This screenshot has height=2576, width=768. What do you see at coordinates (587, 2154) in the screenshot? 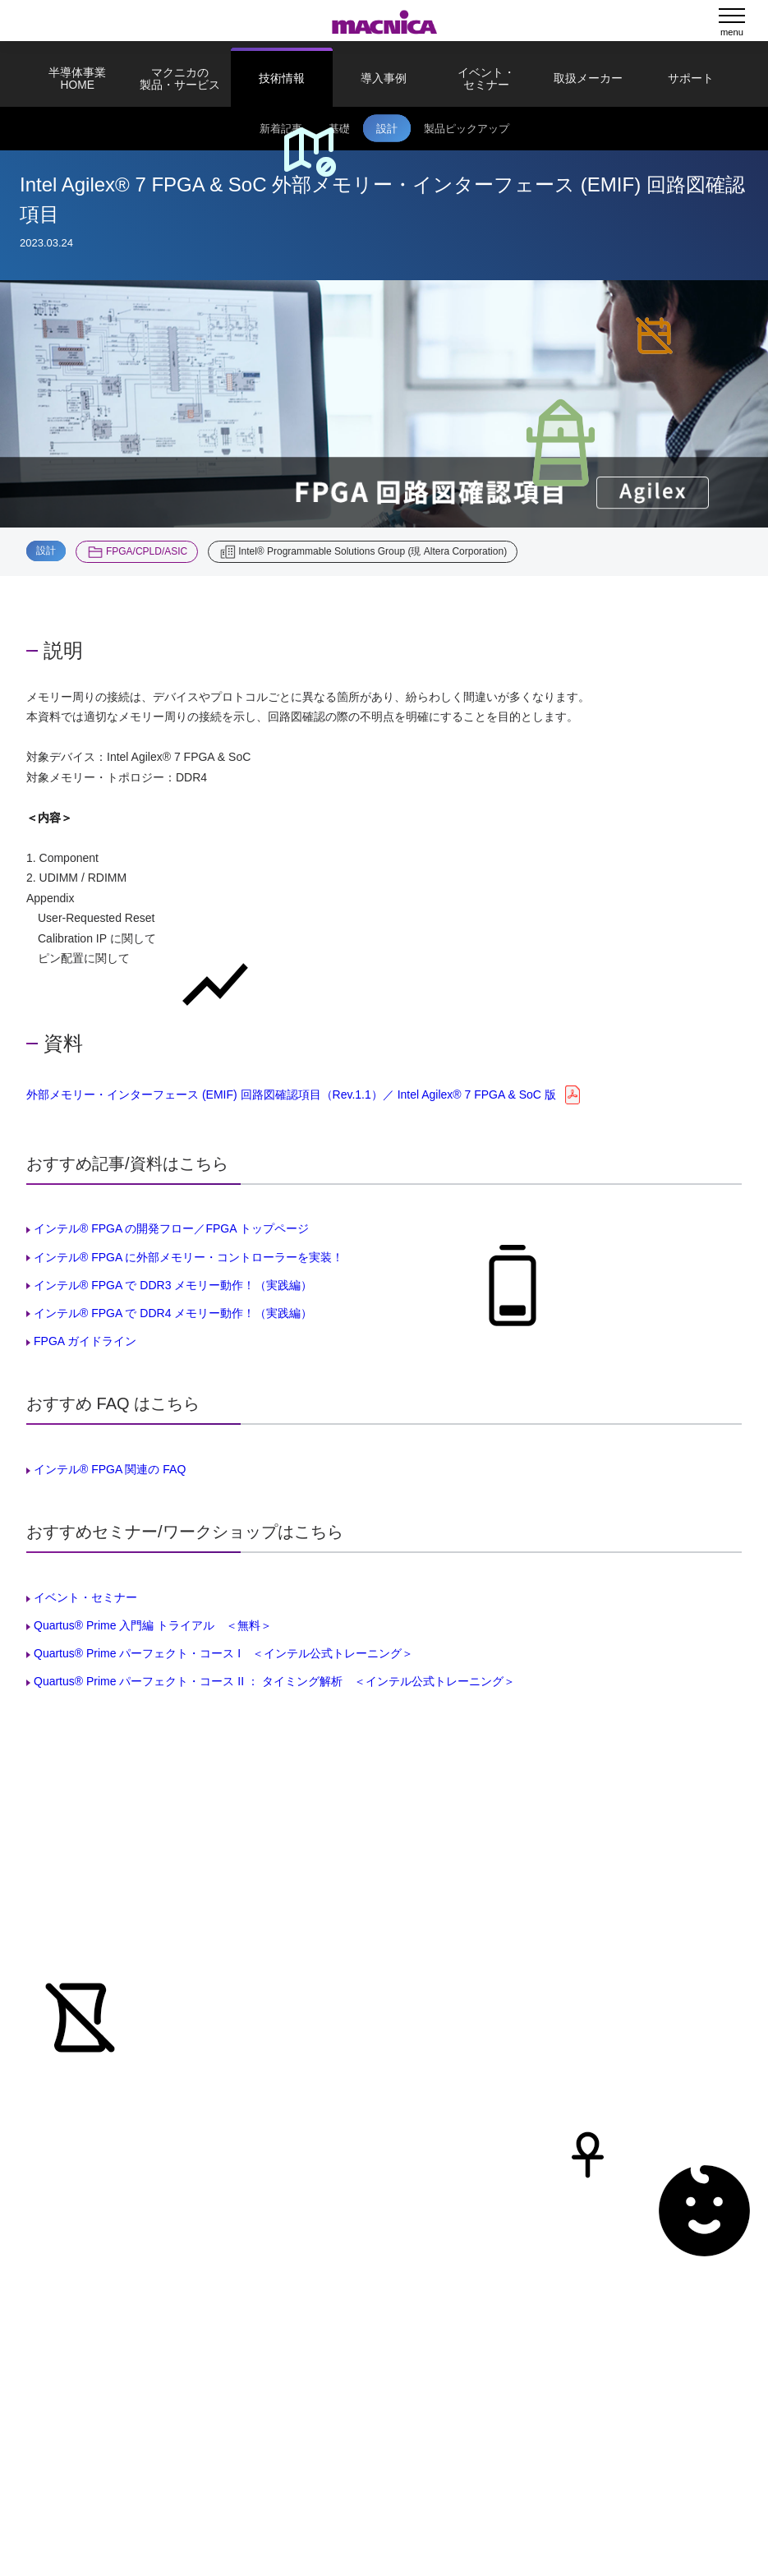
I see `symbol representing life or immortality` at bounding box center [587, 2154].